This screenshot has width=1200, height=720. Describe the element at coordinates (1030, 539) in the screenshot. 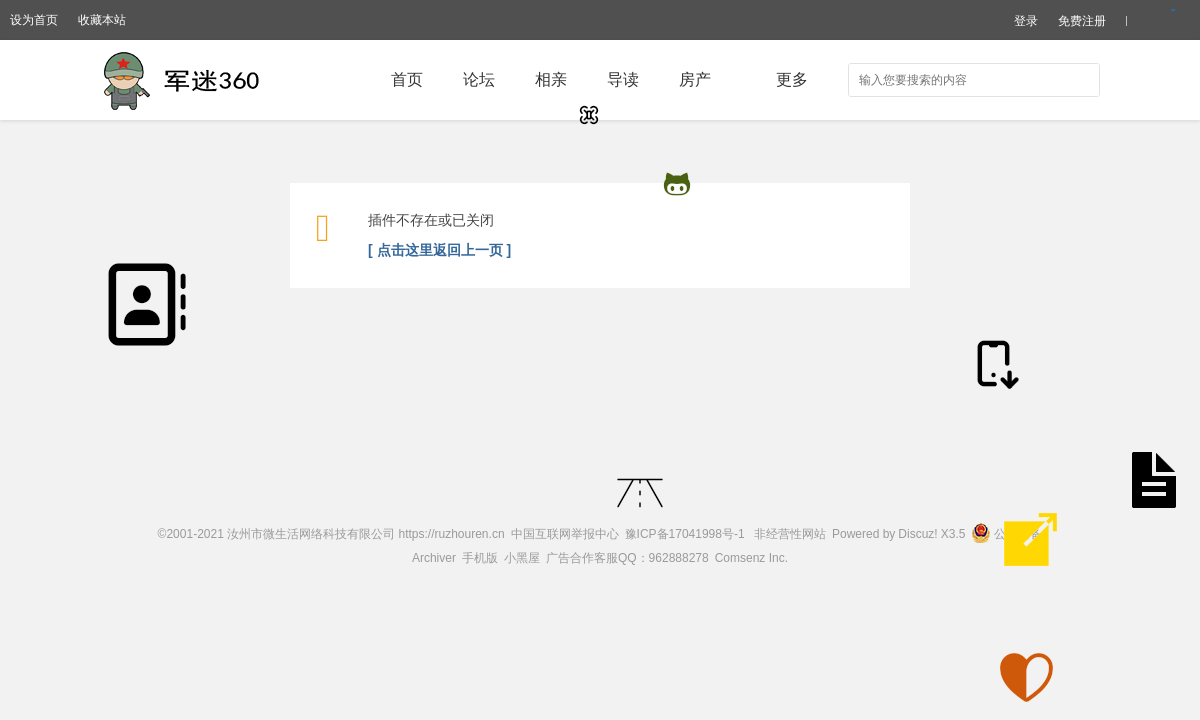

I see `open link in new tab or window` at that location.